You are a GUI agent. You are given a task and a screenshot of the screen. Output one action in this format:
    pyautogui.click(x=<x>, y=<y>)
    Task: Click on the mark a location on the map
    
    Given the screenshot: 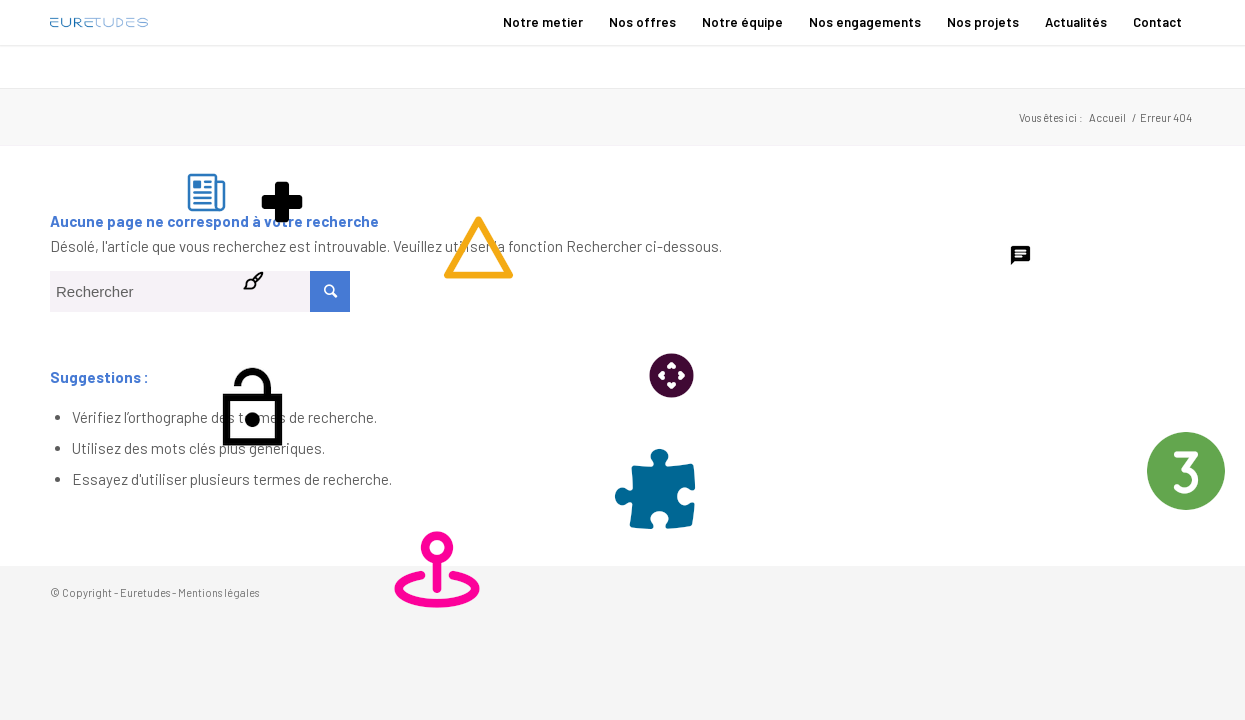 What is the action you would take?
    pyautogui.click(x=437, y=571)
    